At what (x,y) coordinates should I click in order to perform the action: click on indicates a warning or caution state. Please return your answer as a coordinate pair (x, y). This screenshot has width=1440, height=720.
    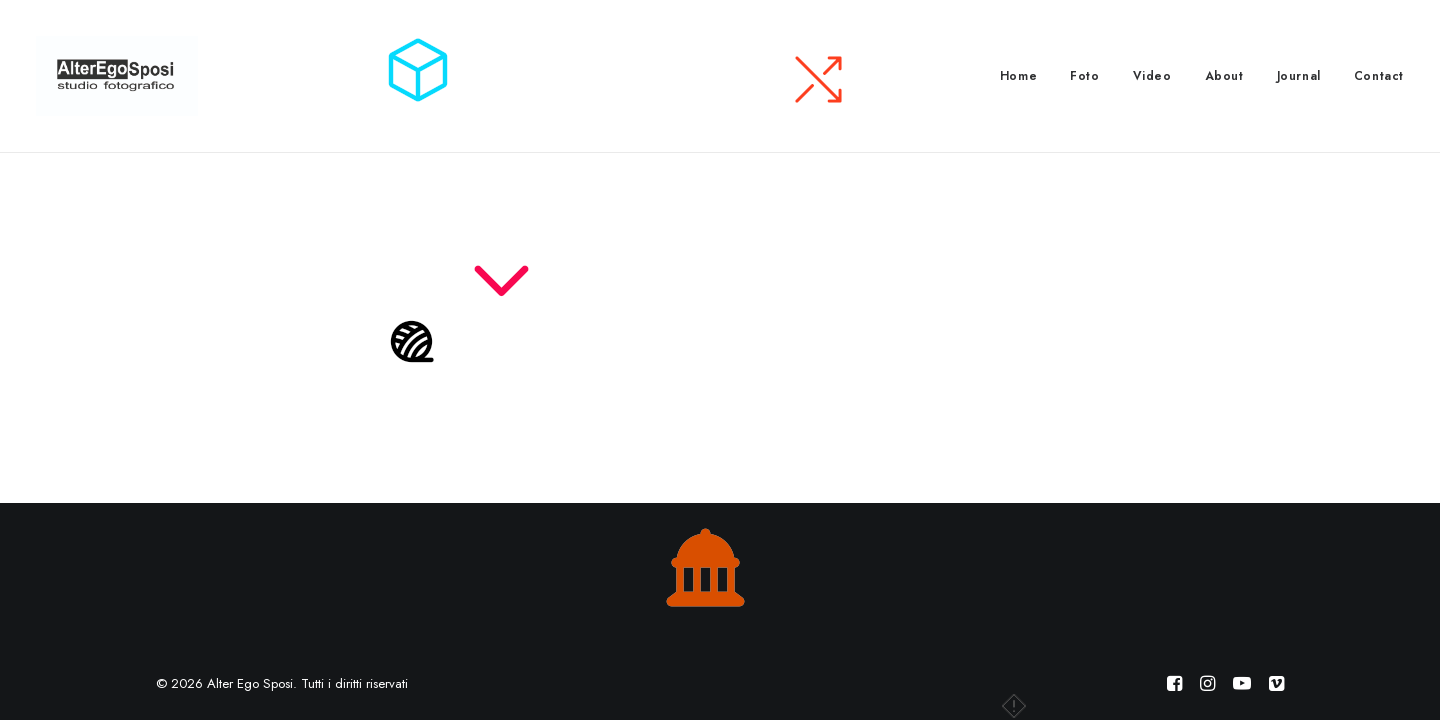
    Looking at the image, I should click on (1014, 706).